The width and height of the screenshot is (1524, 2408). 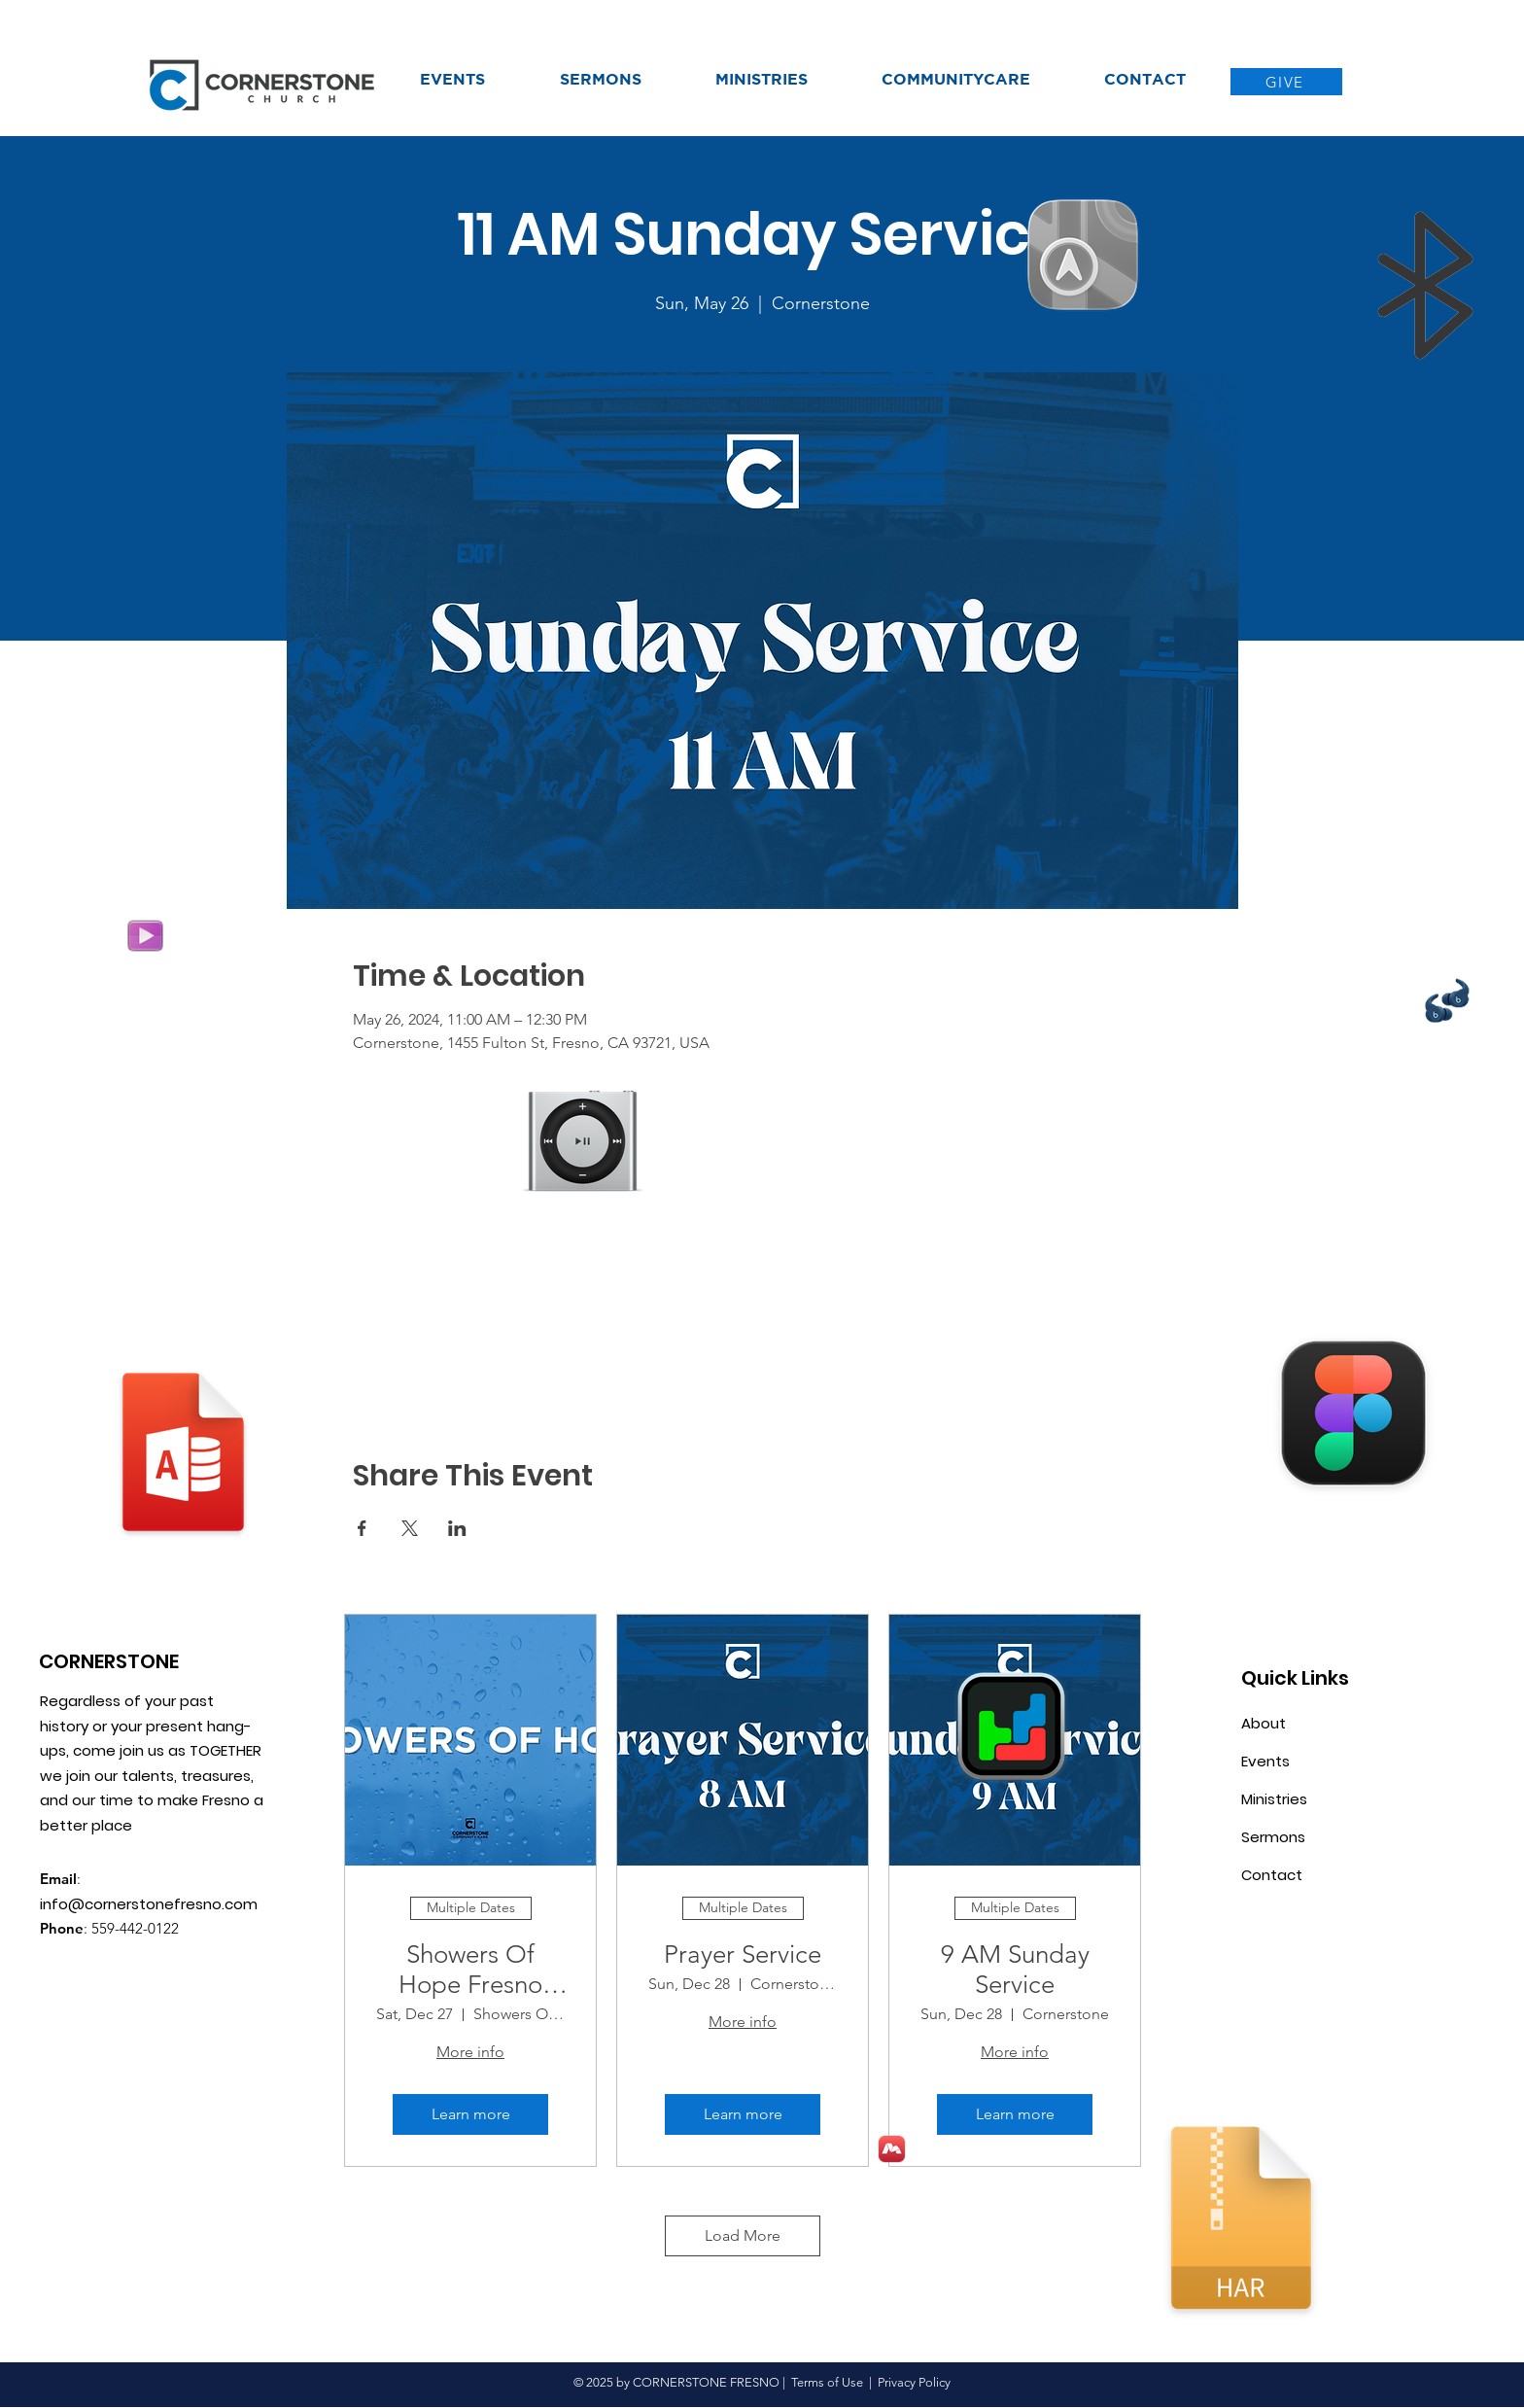 What do you see at coordinates (1083, 255) in the screenshot?
I see `open apple maps` at bounding box center [1083, 255].